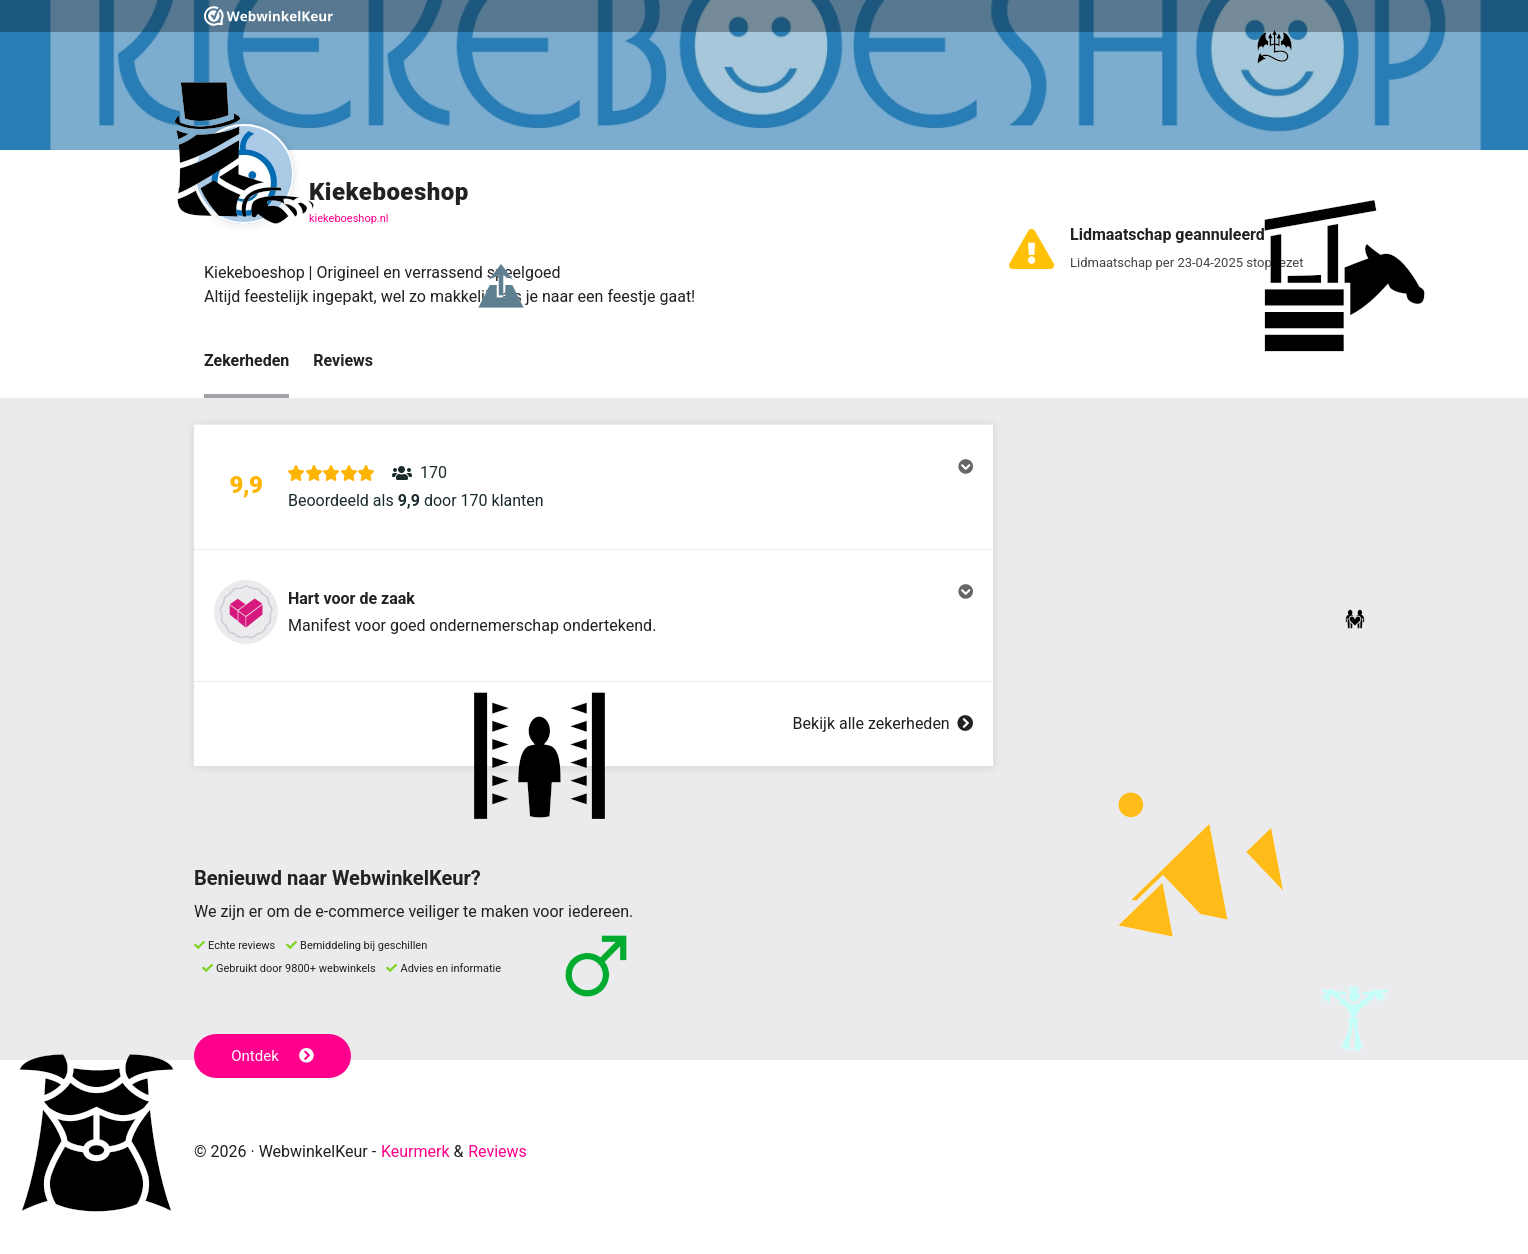 The image size is (1528, 1254). I want to click on play a card from your hand, so click(501, 285).